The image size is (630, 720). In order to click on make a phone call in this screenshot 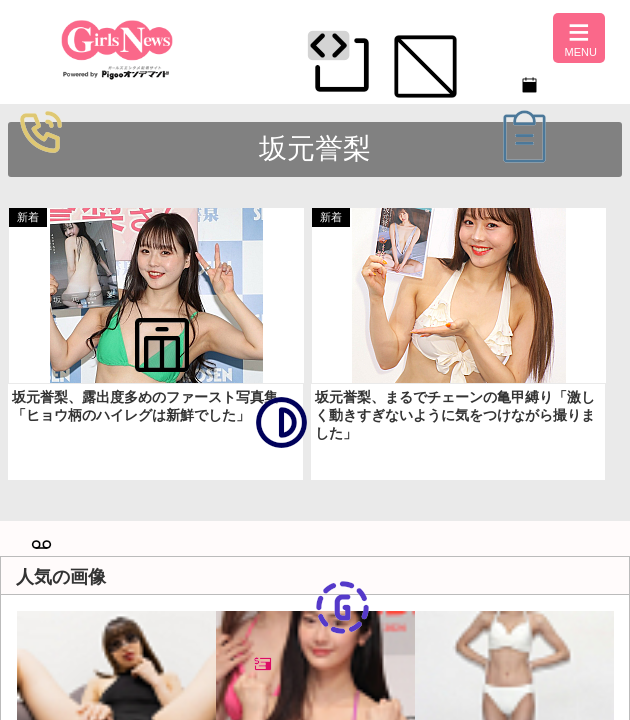, I will do `click(41, 132)`.